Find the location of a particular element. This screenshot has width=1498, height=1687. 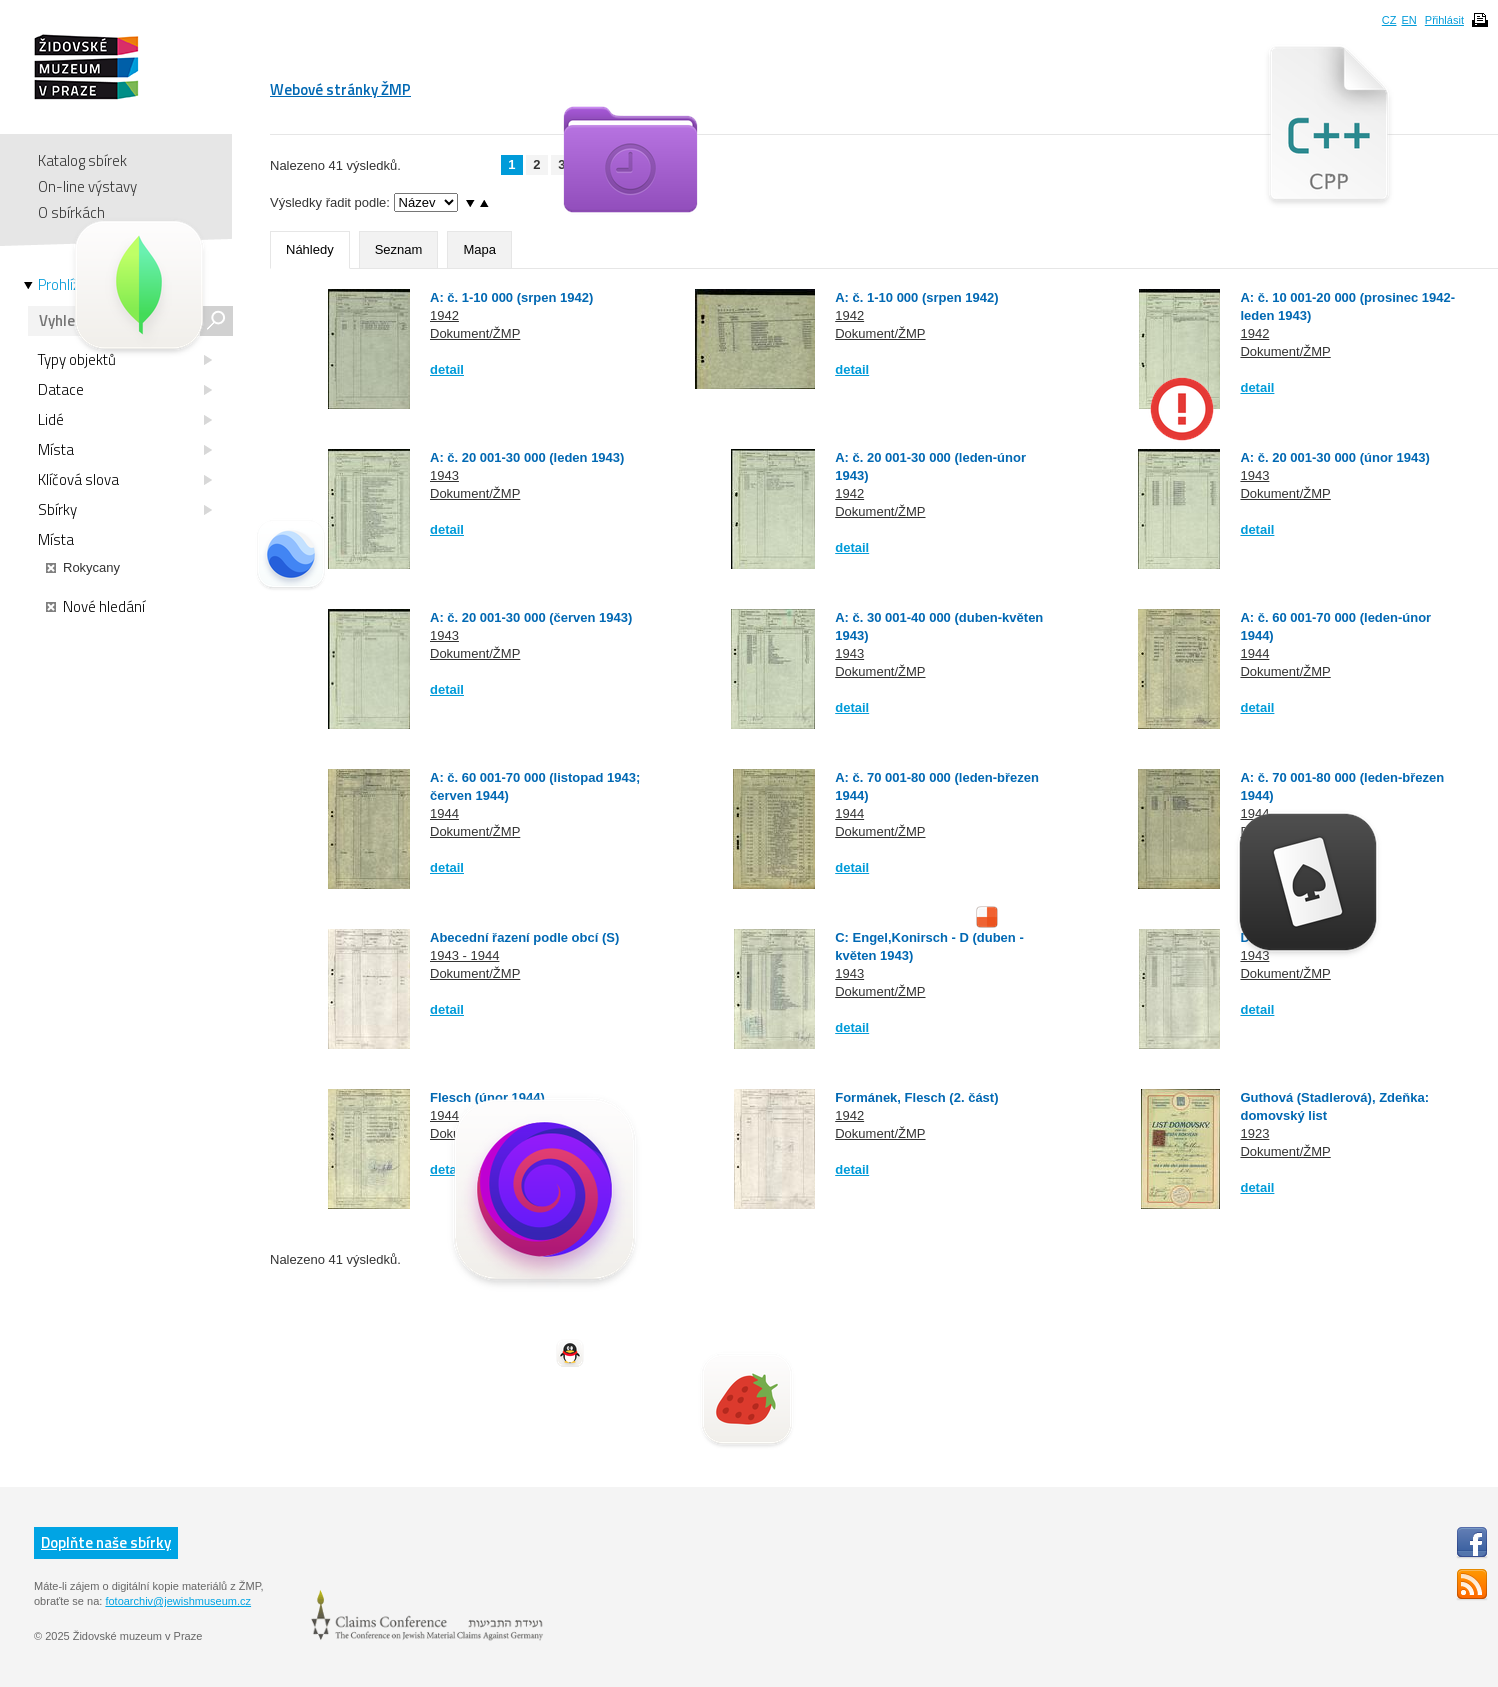

open strawberry music player is located at coordinates (747, 1399).